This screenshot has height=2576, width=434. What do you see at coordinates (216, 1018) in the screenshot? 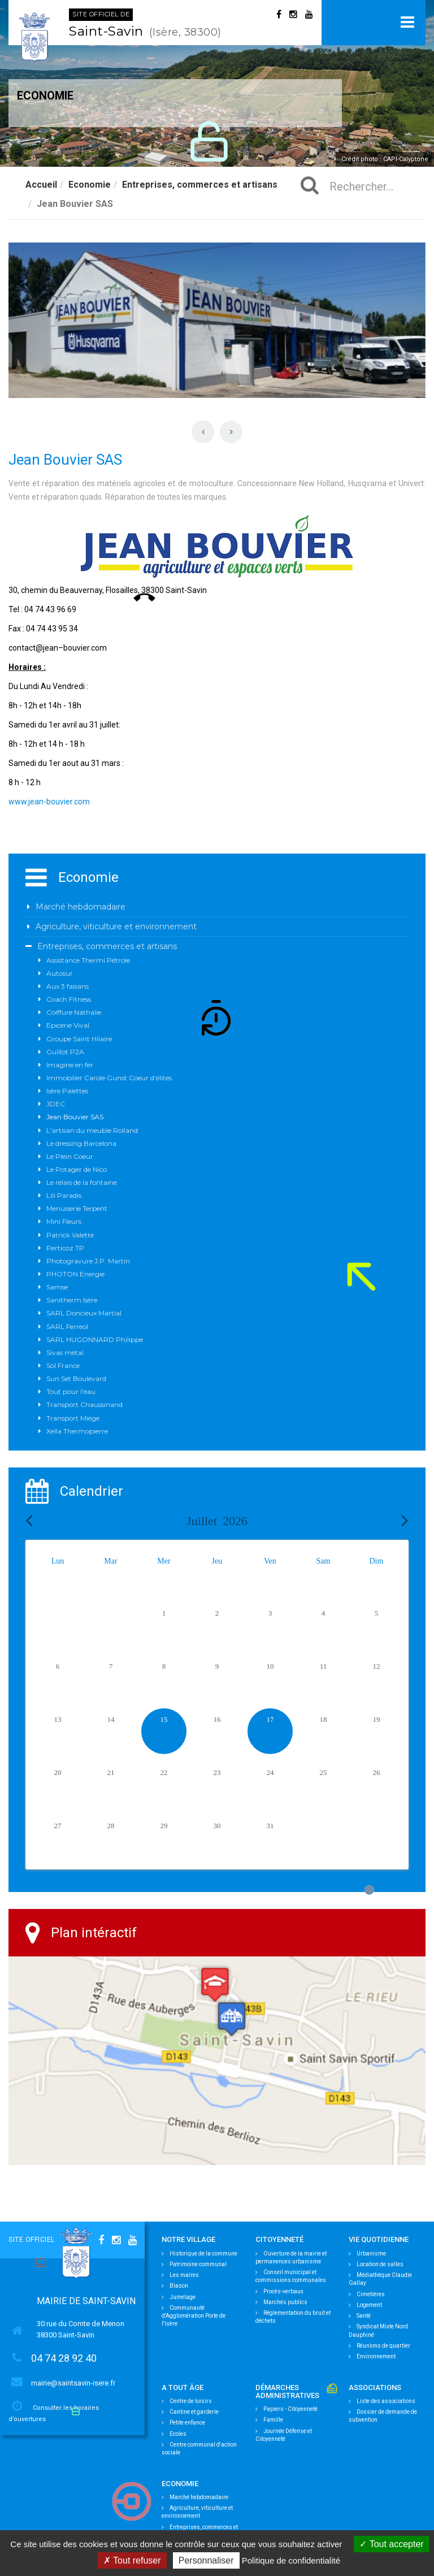
I see `reset the timer to its starting value` at bounding box center [216, 1018].